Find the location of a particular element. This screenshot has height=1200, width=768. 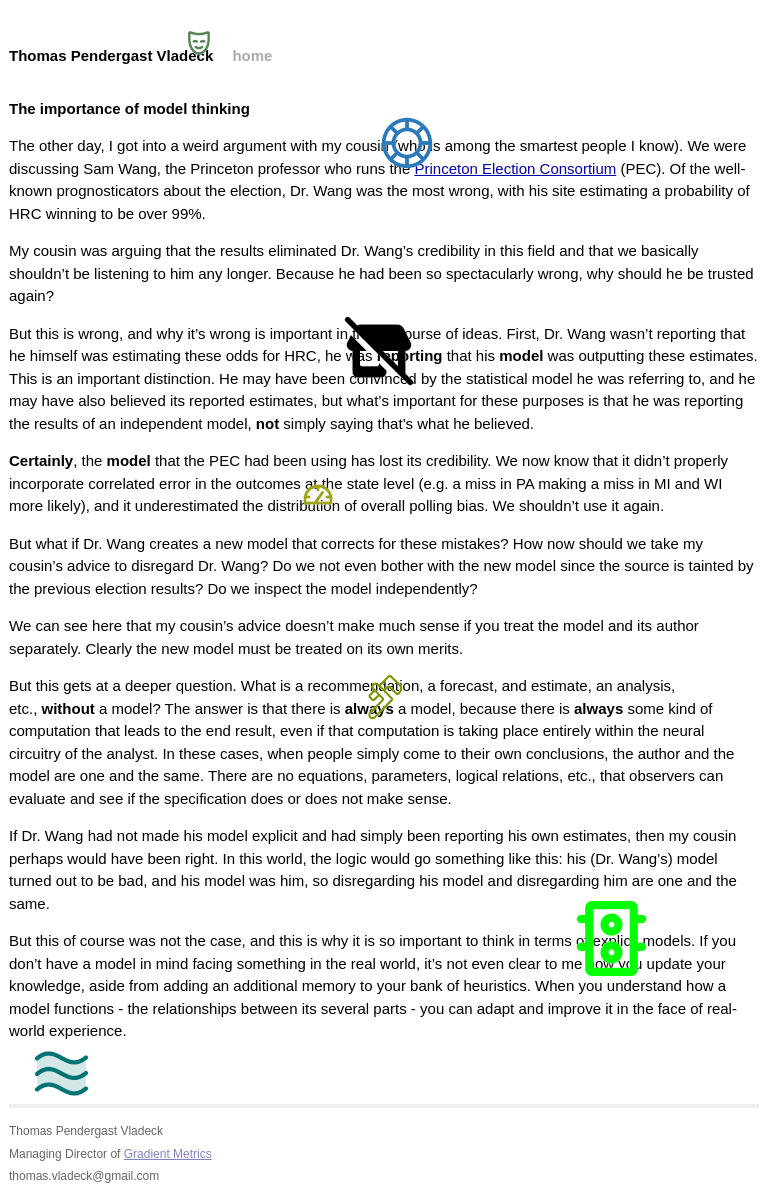

access casino or gambling features is located at coordinates (407, 143).